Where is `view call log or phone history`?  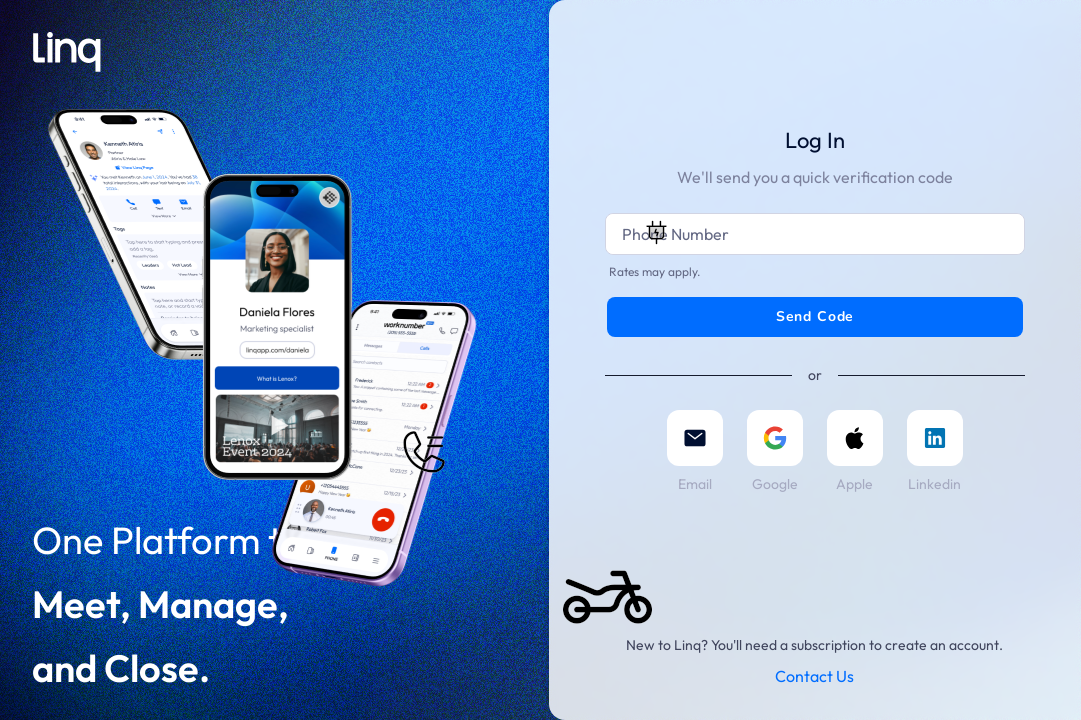
view call log or phone history is located at coordinates (425, 451).